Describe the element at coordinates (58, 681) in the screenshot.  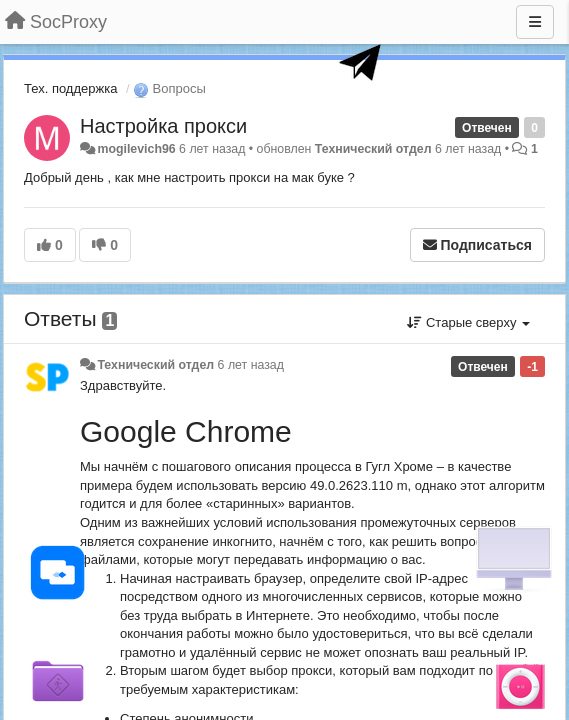
I see `access public or shared folder` at that location.